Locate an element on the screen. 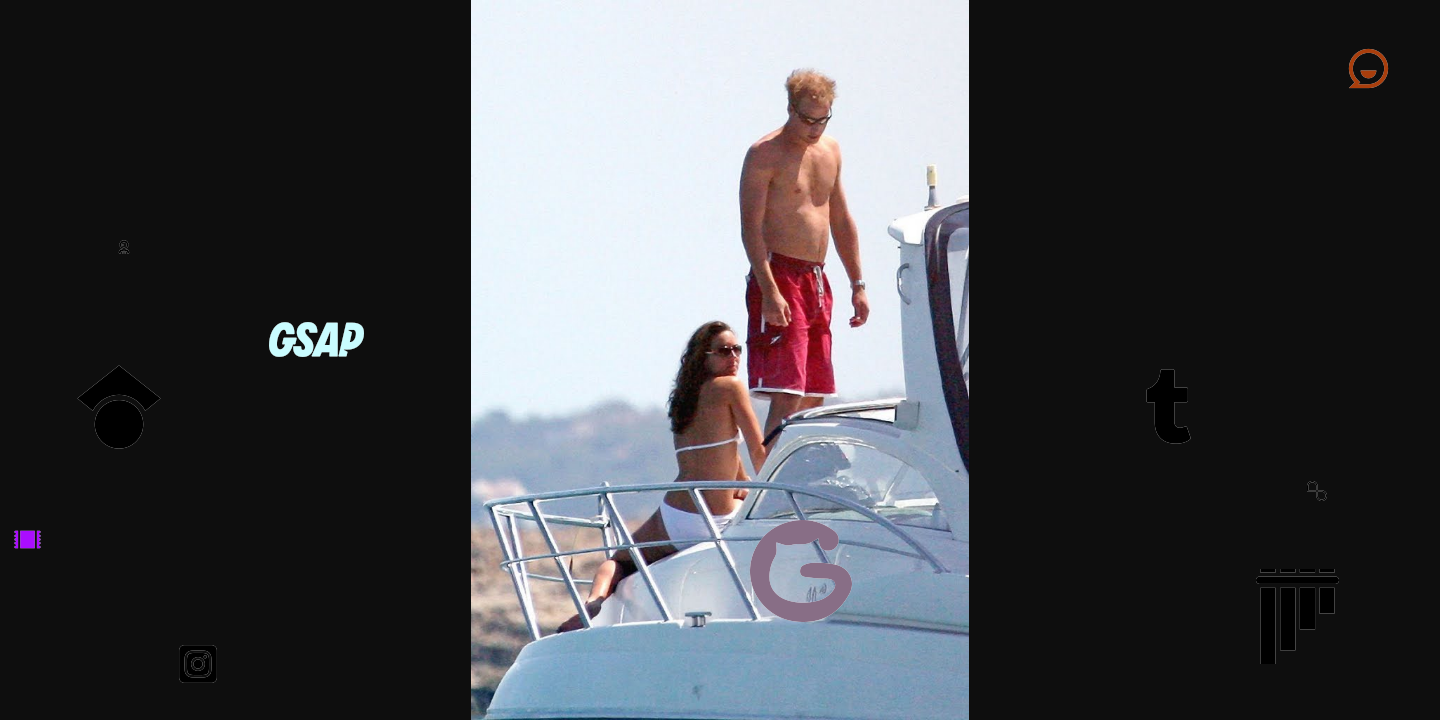 This screenshot has height=720, width=1440. open tumblr app is located at coordinates (1168, 406).